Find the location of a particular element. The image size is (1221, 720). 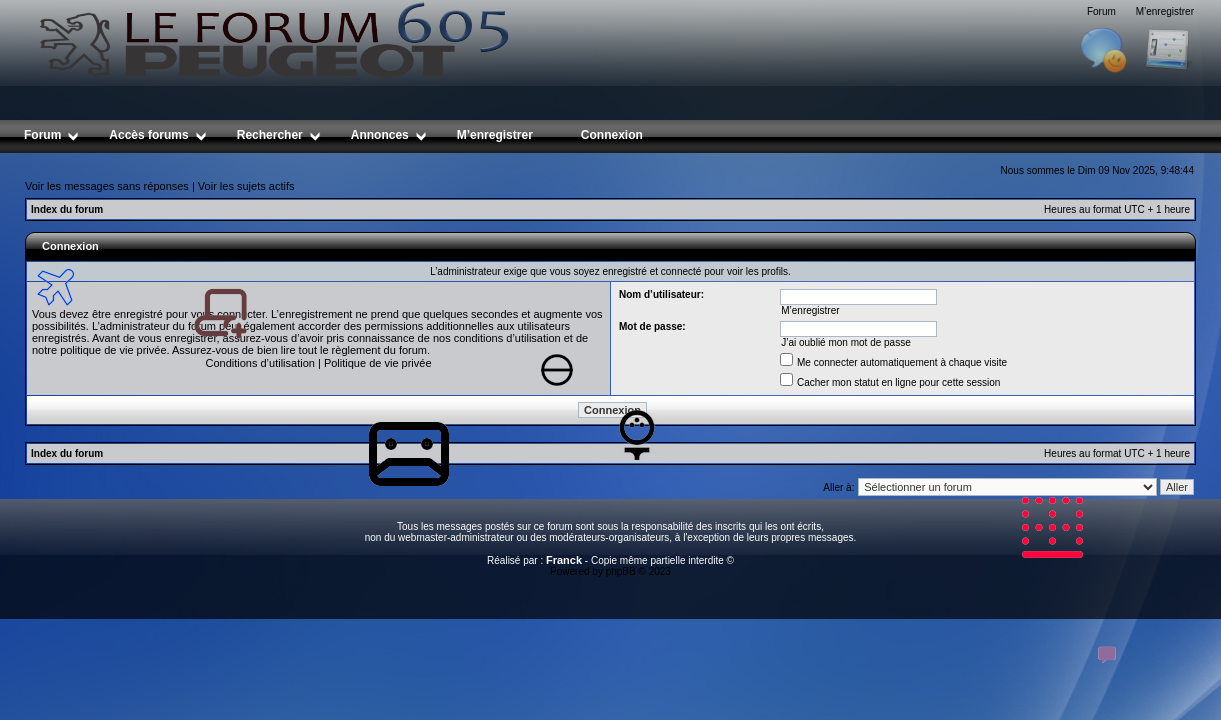

enable airplane mode is located at coordinates (56, 286).